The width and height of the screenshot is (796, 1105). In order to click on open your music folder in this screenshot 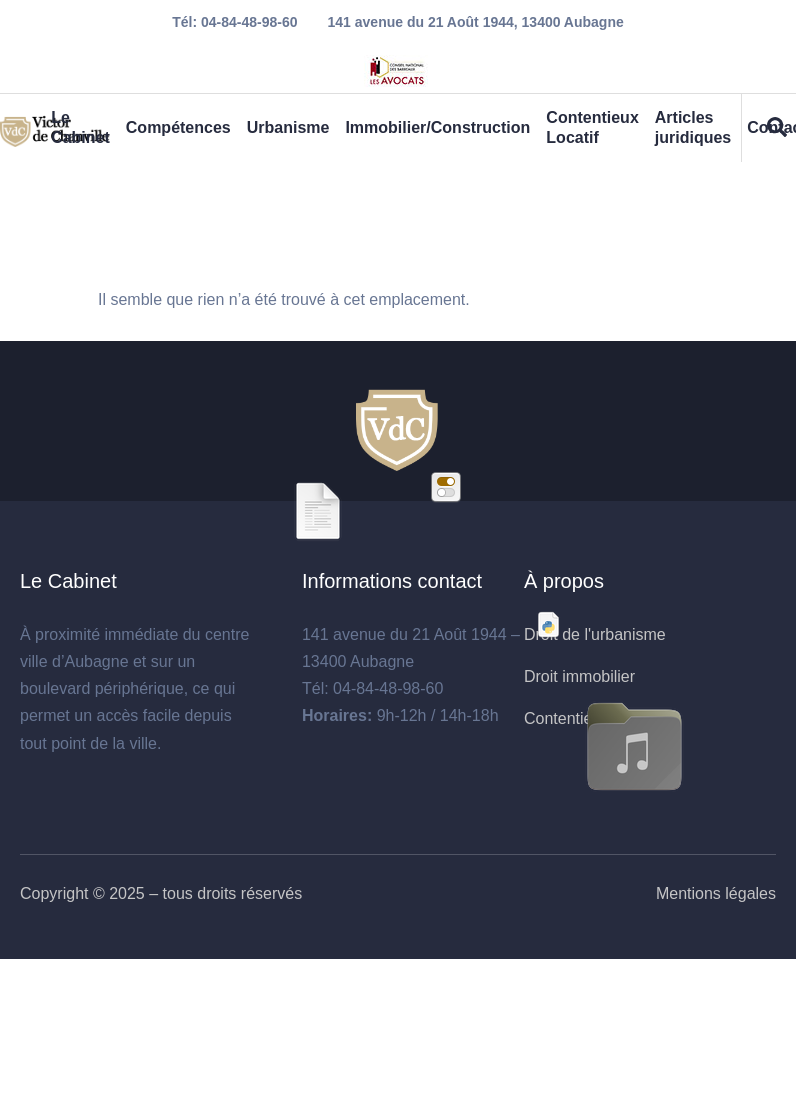, I will do `click(634, 746)`.